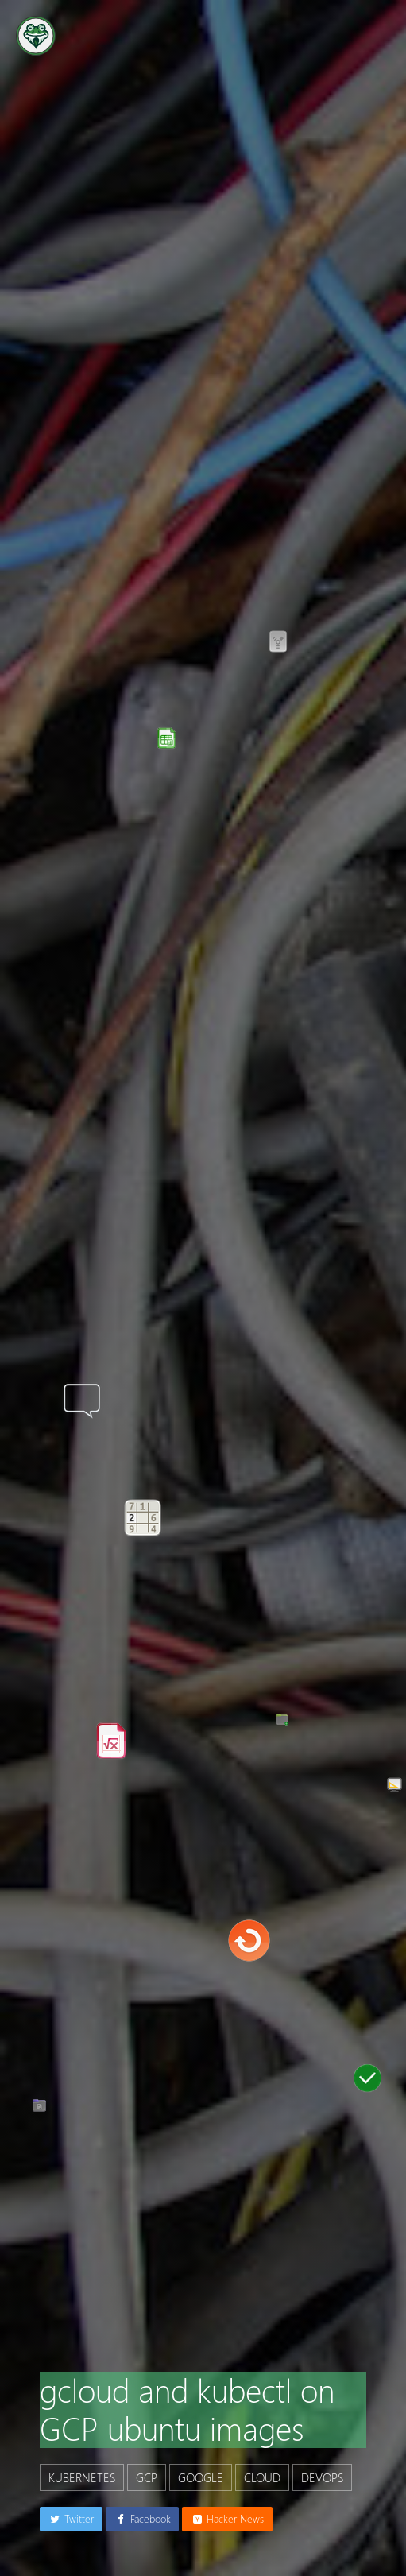 The image size is (406, 2576). What do you see at coordinates (82, 1400) in the screenshot?
I see `set status to invisible or appear offline` at bounding box center [82, 1400].